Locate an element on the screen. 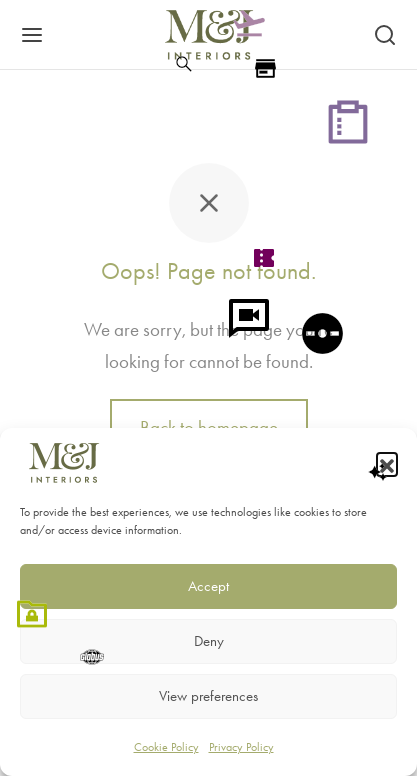 The height and width of the screenshot is (776, 417). access a password-protected folder is located at coordinates (32, 614).